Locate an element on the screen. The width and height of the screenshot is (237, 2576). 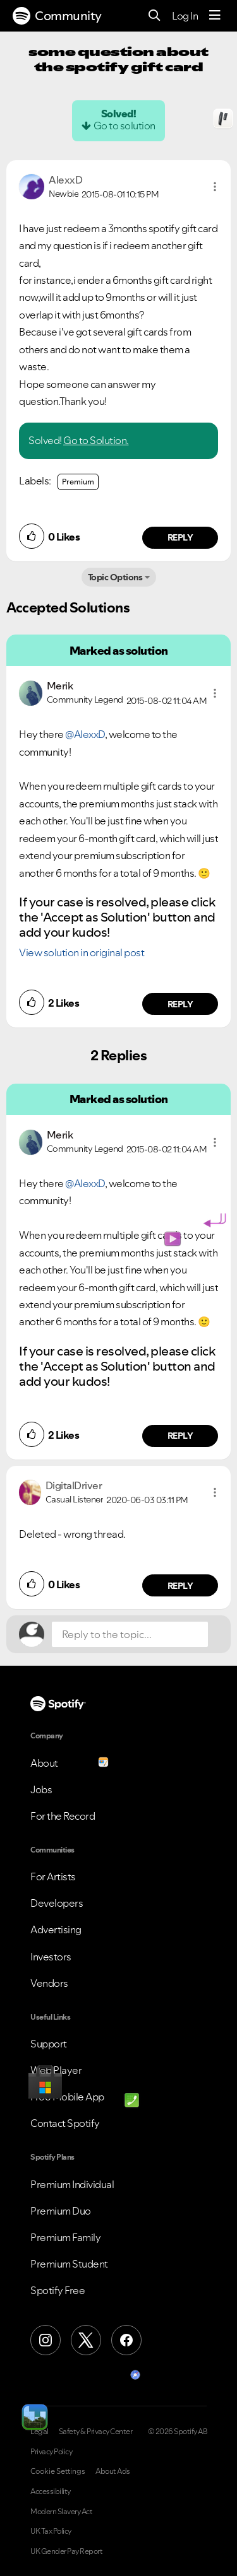
open totem media player is located at coordinates (173, 1239).